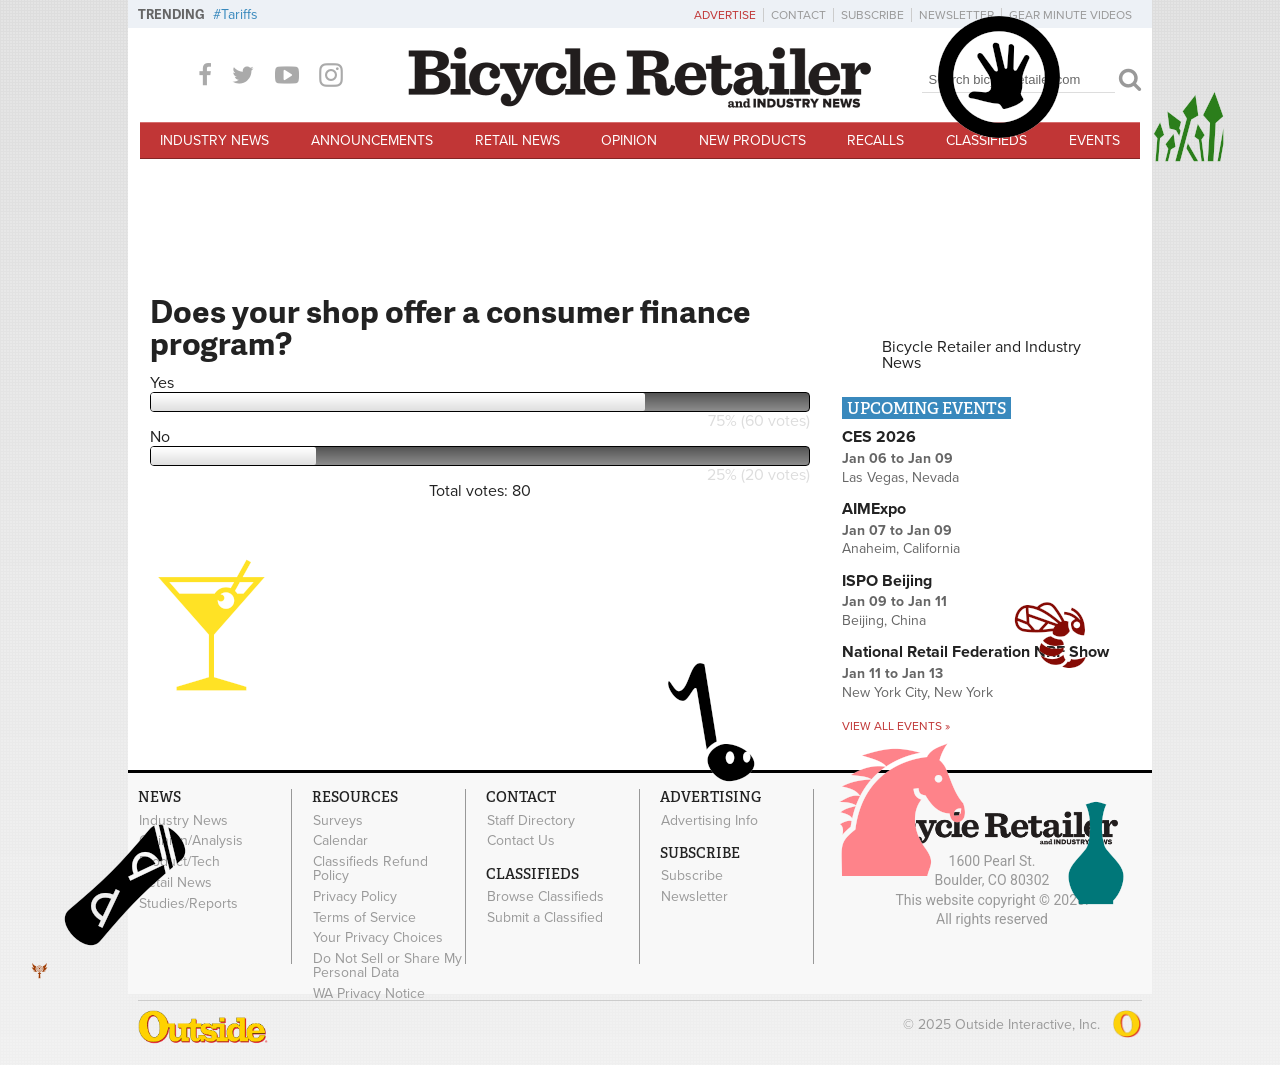  Describe the element at coordinates (125, 885) in the screenshot. I see `access snowboarding or winter sports content` at that location.